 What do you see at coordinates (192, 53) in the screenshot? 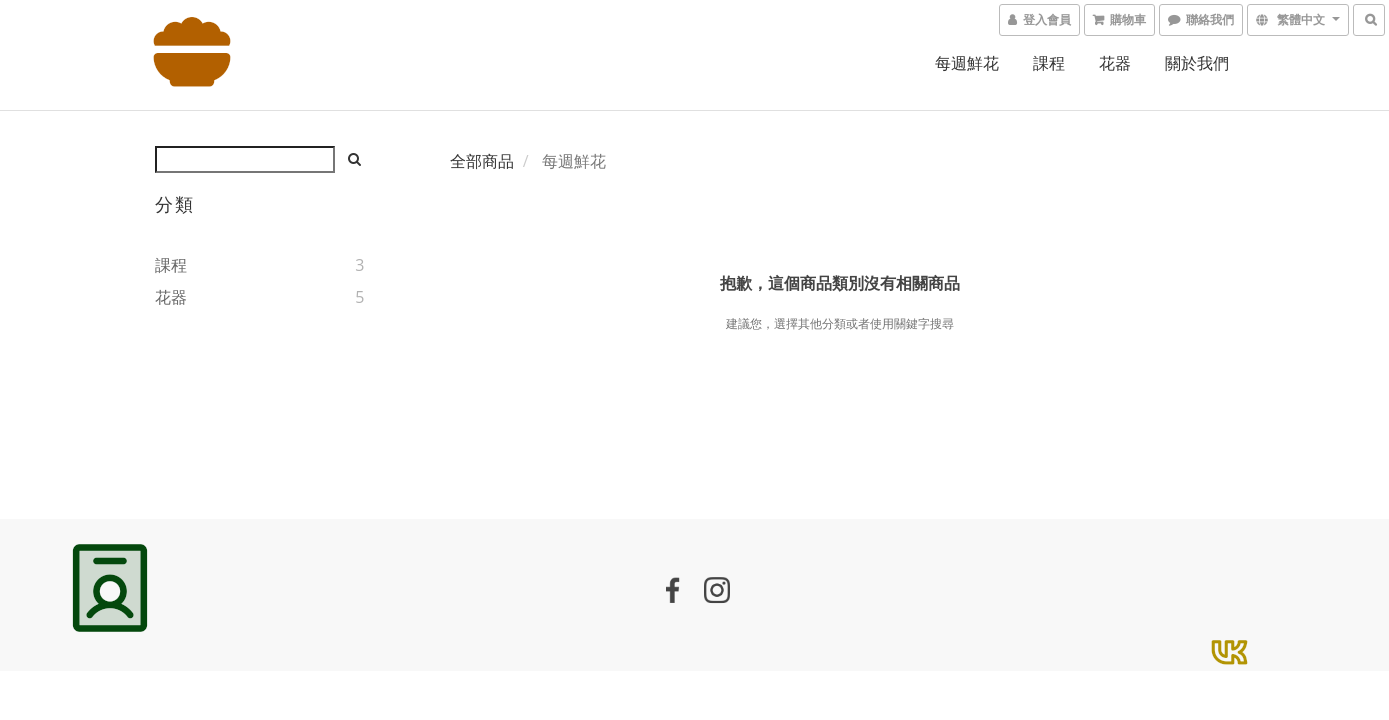
I see `view food or meal options` at bounding box center [192, 53].